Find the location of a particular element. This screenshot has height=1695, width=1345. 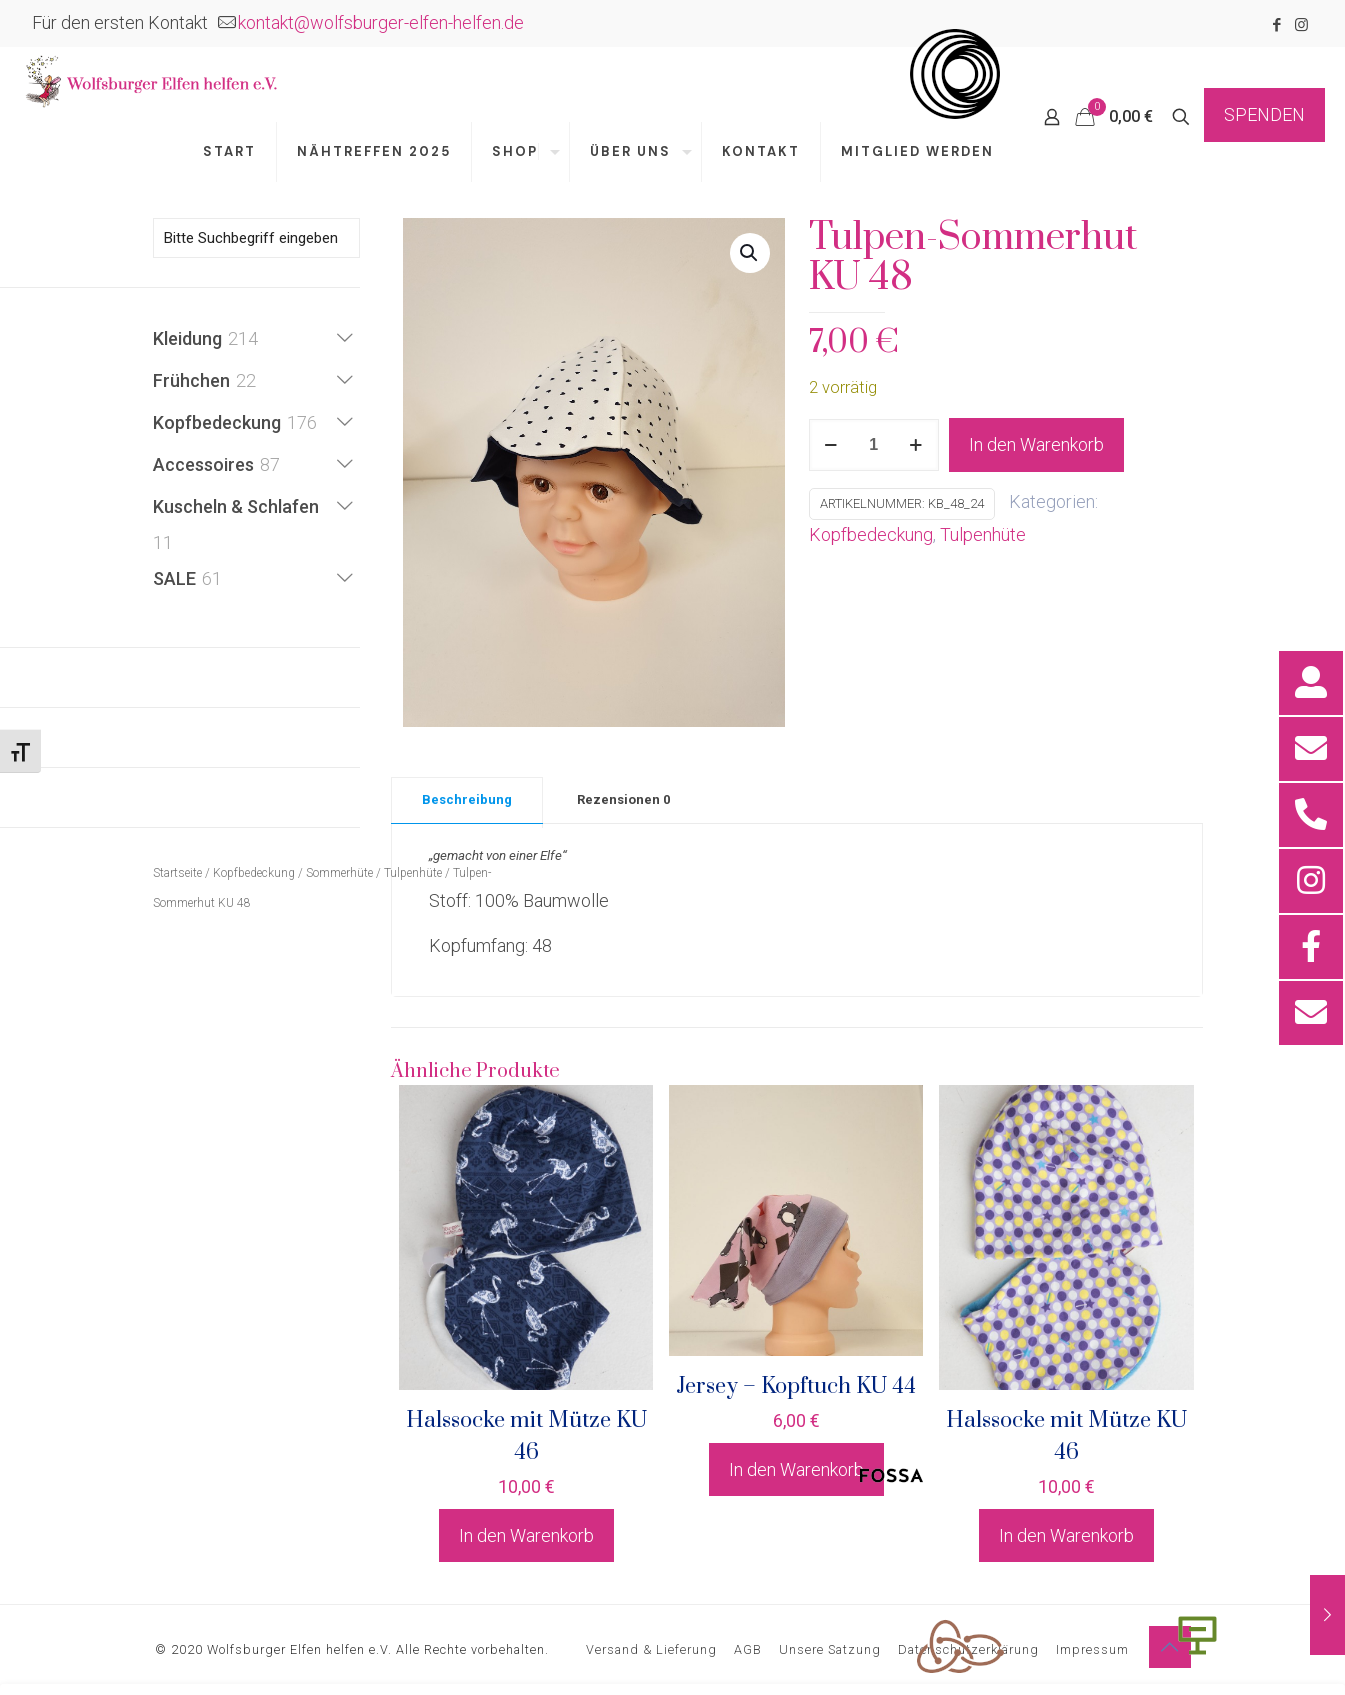

redux-saga library logo is located at coordinates (960, 1646).